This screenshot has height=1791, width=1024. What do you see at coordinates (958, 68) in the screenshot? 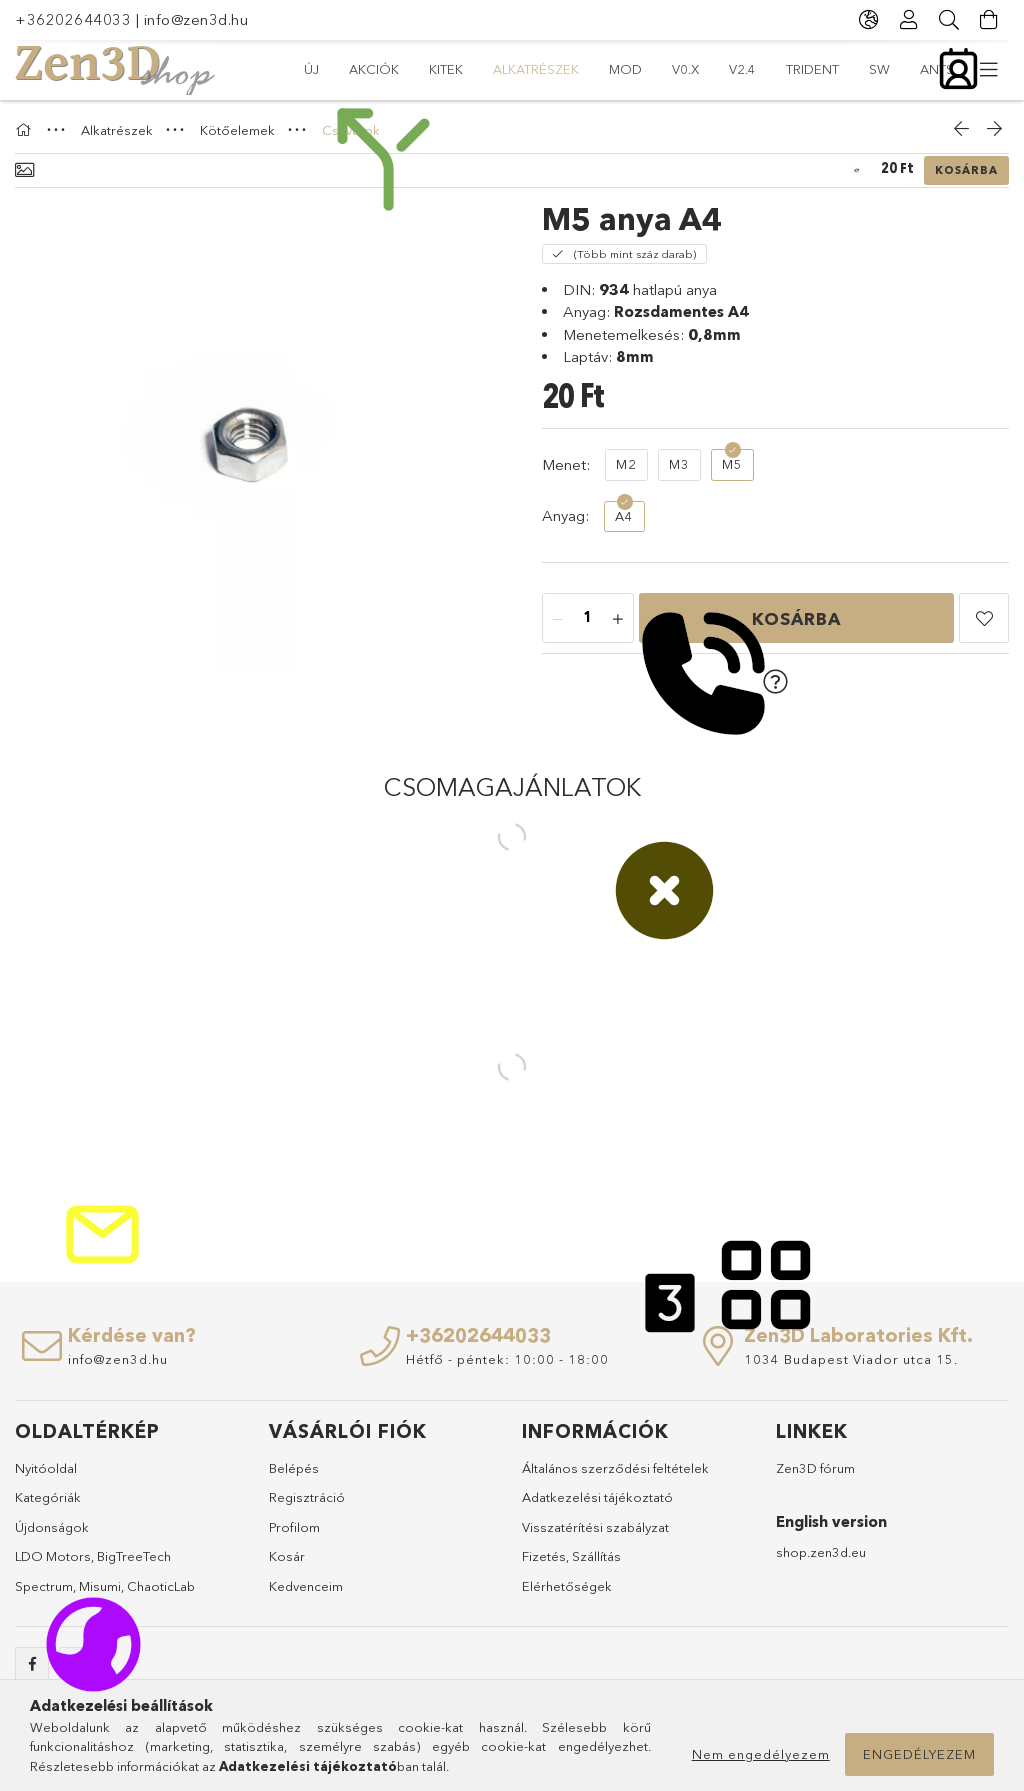
I see `view contact details` at bounding box center [958, 68].